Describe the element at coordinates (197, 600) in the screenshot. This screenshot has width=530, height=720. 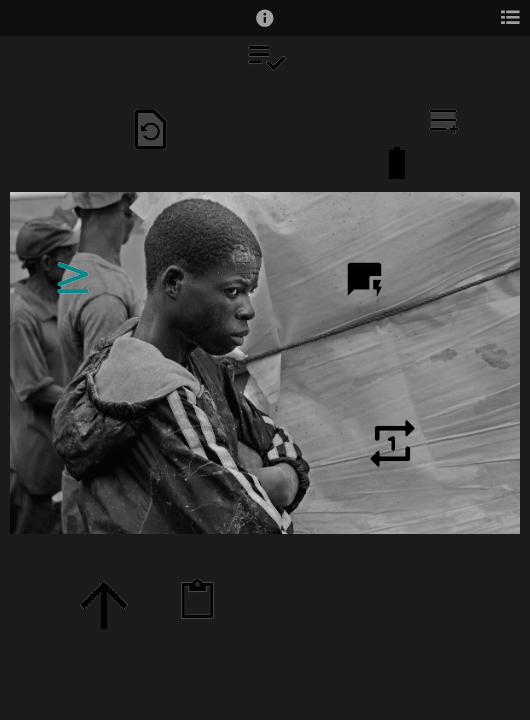
I see `paste content from clipboard` at that location.